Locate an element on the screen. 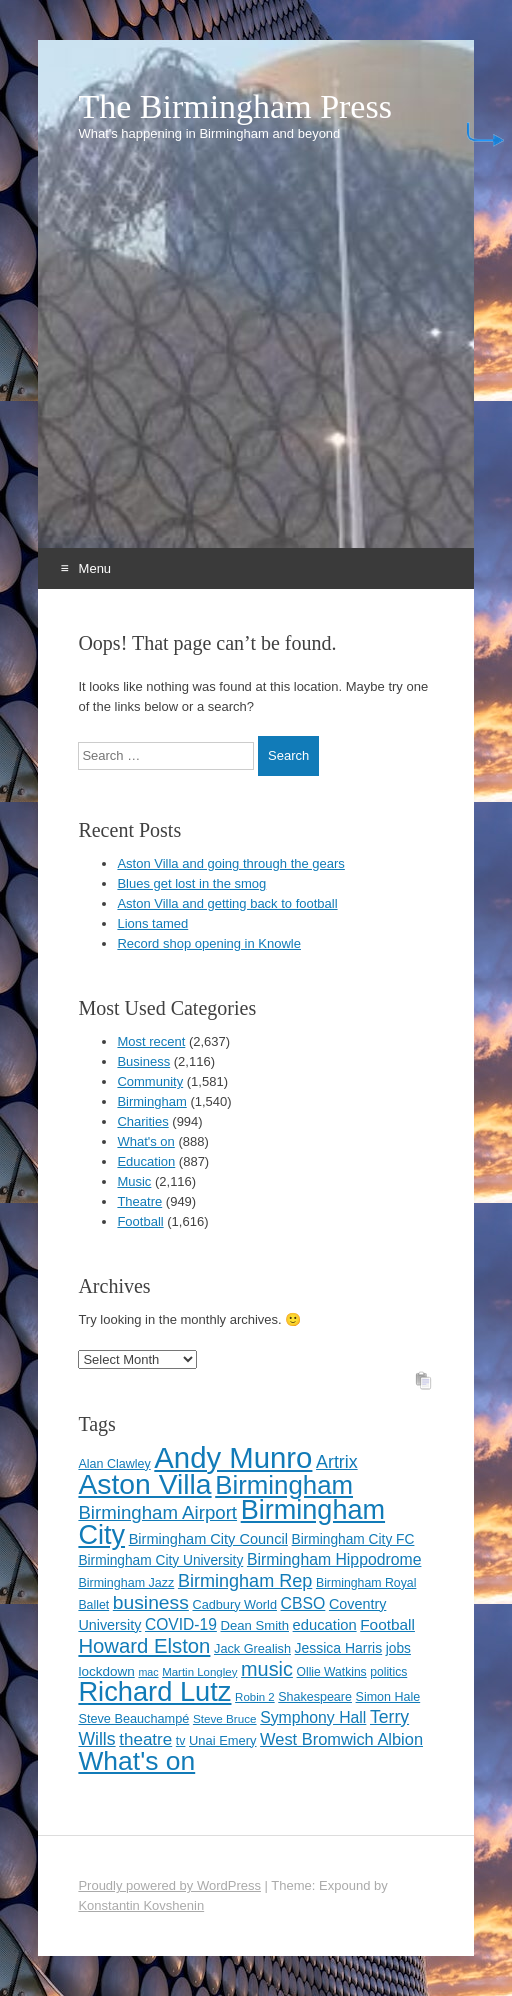 This screenshot has height=1996, width=512. forward this email to another recipient is located at coordinates (486, 132).